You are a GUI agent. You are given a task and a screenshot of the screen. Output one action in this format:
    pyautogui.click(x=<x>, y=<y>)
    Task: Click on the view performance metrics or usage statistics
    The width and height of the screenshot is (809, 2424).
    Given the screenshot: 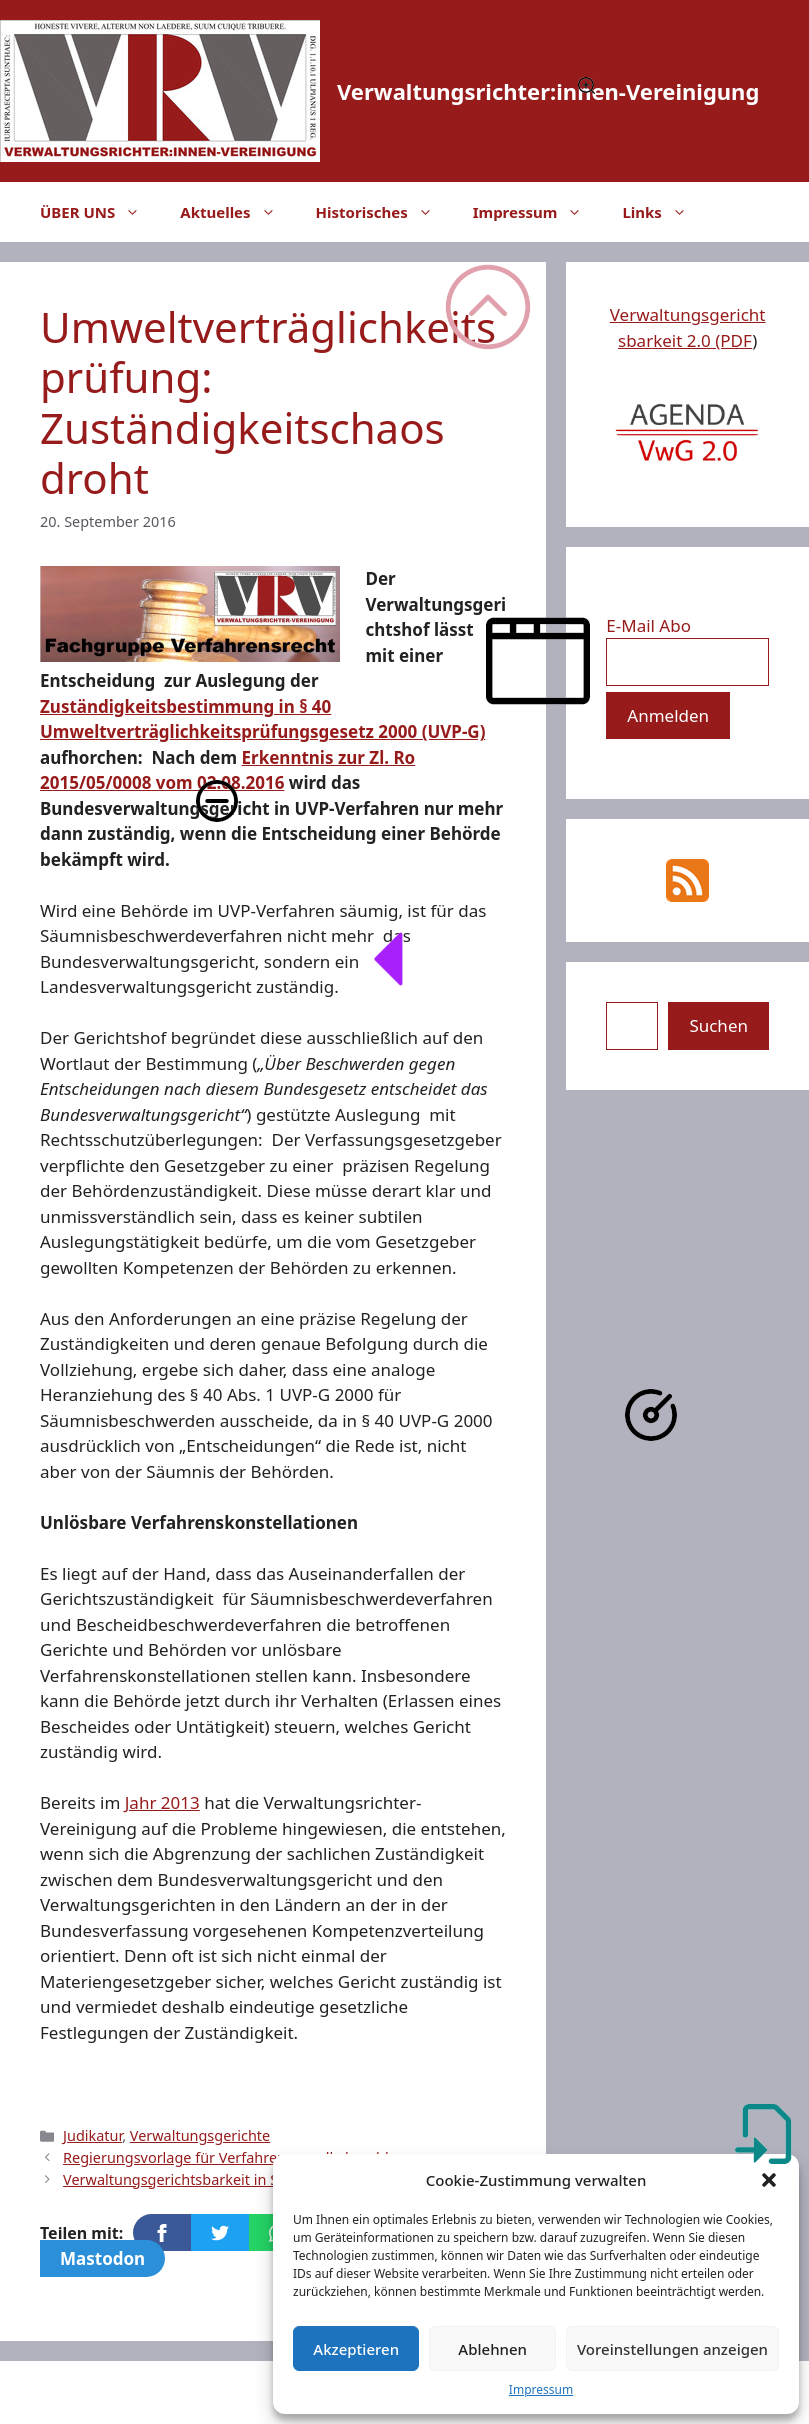 What is the action you would take?
    pyautogui.click(x=651, y=1415)
    